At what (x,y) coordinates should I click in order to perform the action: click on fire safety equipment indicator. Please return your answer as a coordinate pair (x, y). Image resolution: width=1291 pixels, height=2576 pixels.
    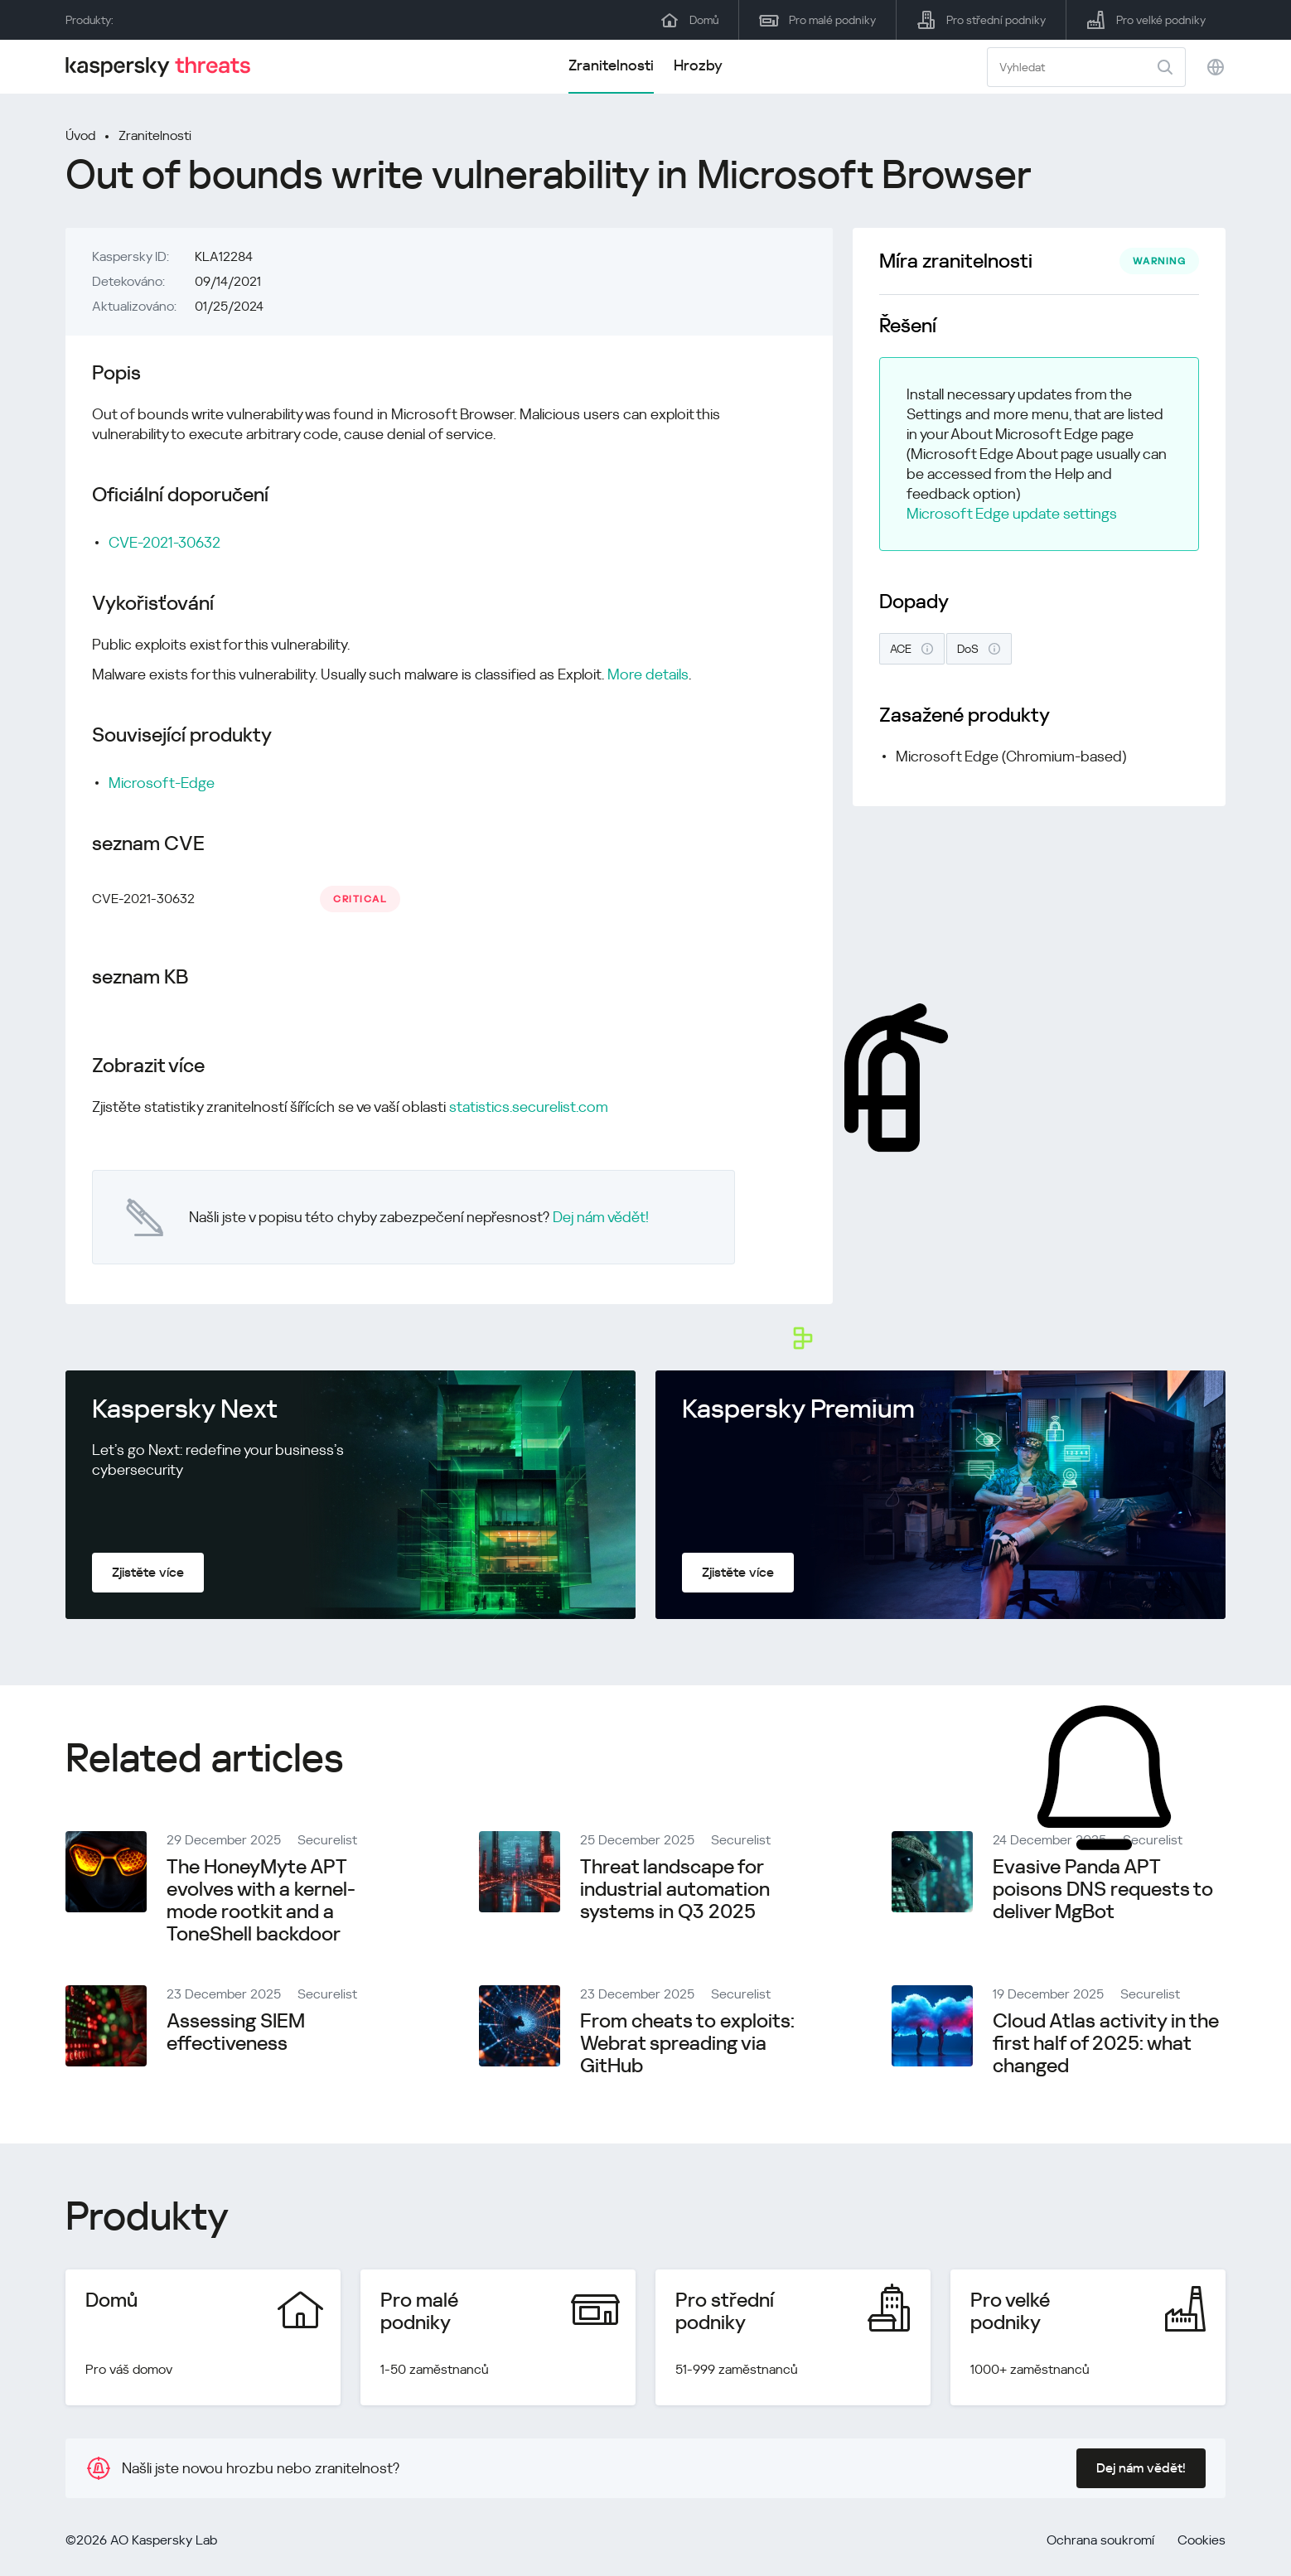
    Looking at the image, I should click on (889, 1079).